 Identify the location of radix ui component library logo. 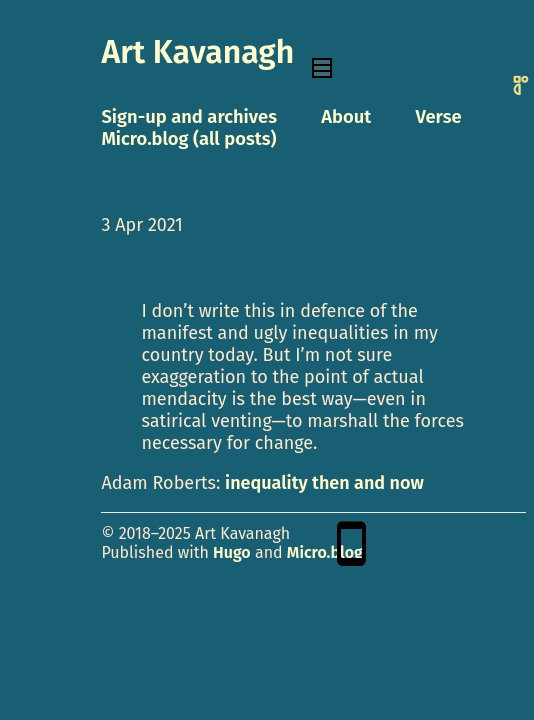
(520, 85).